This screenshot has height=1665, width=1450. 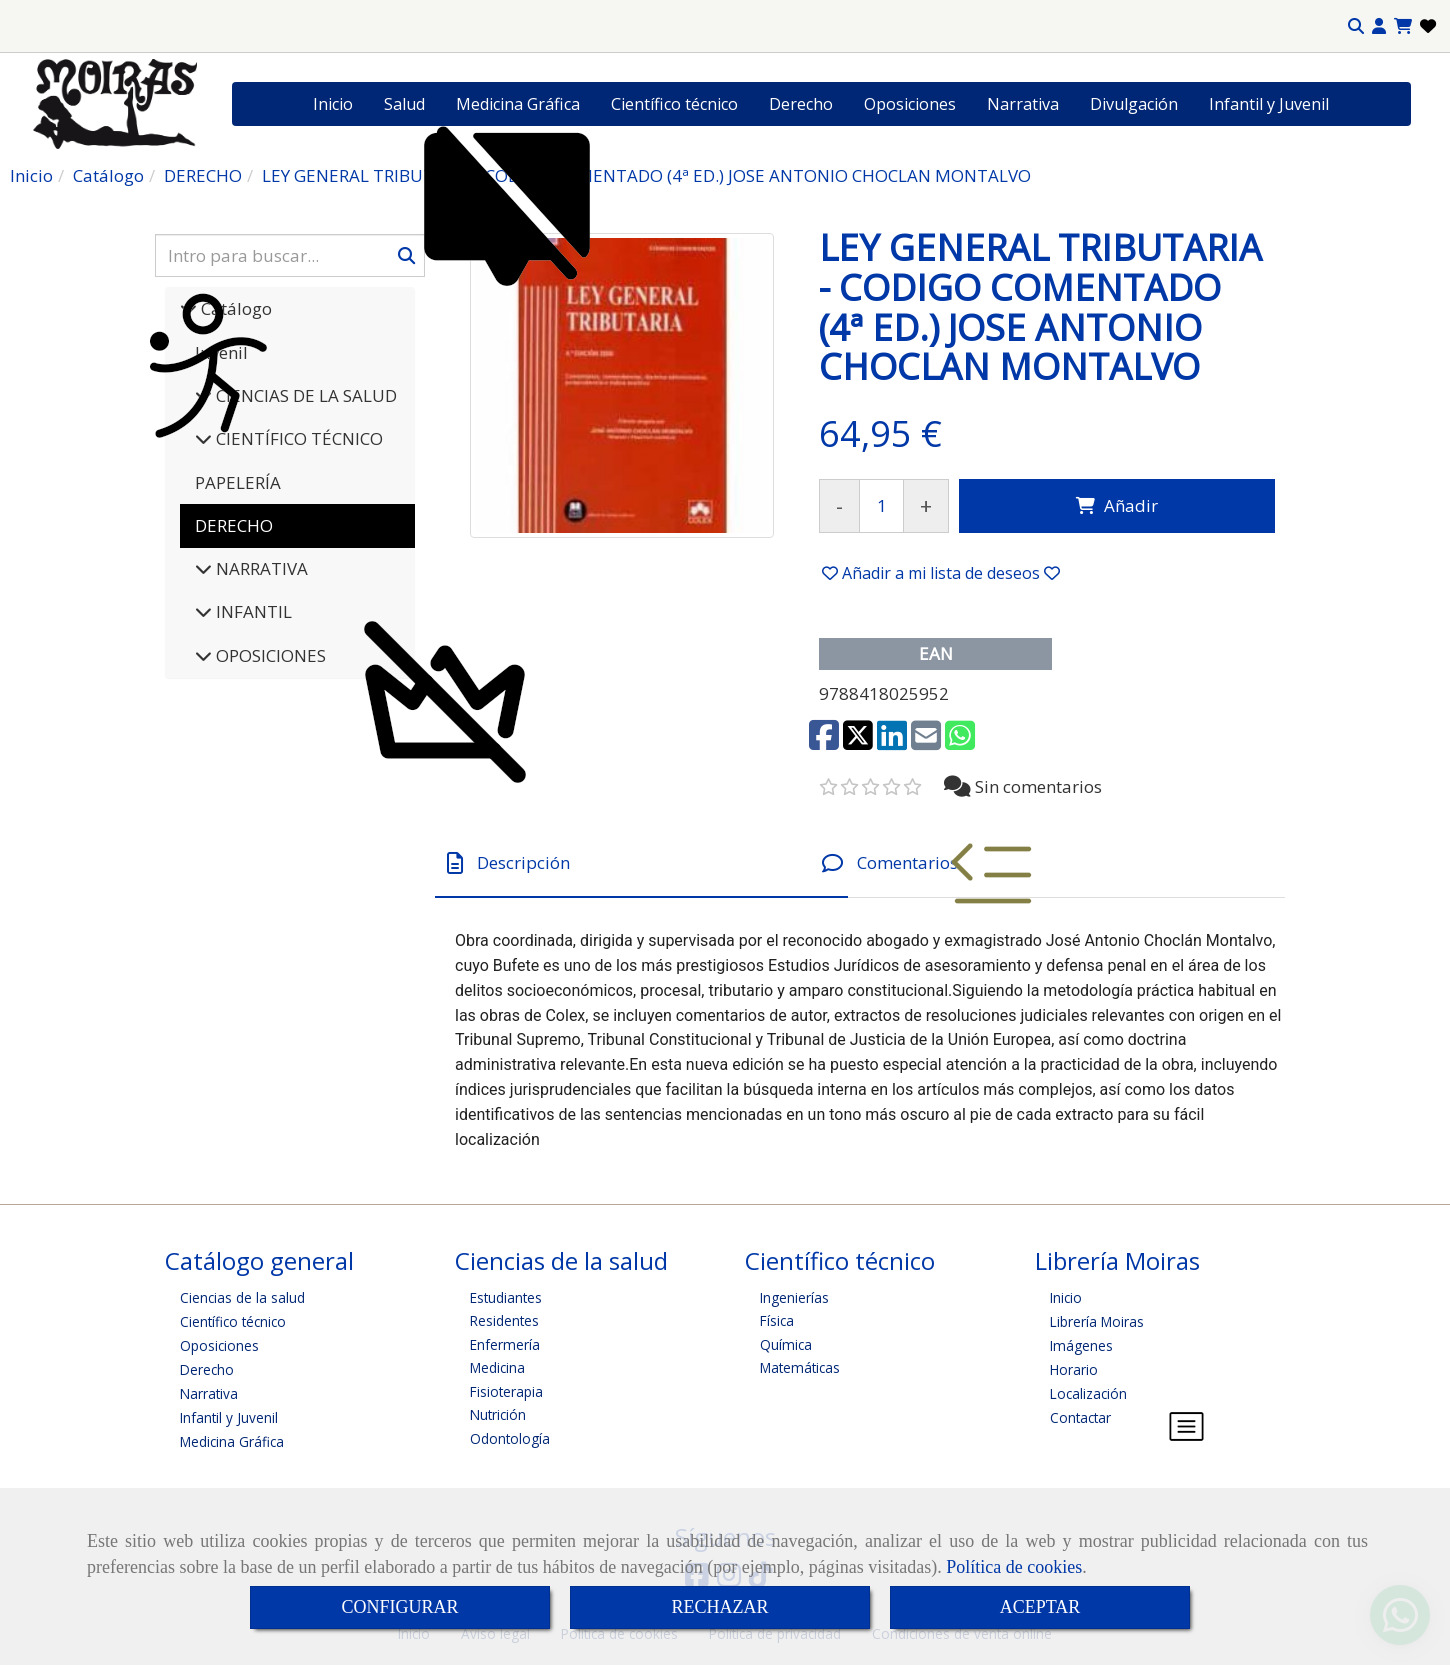 What do you see at coordinates (203, 363) in the screenshot?
I see `throw or discard an item` at bounding box center [203, 363].